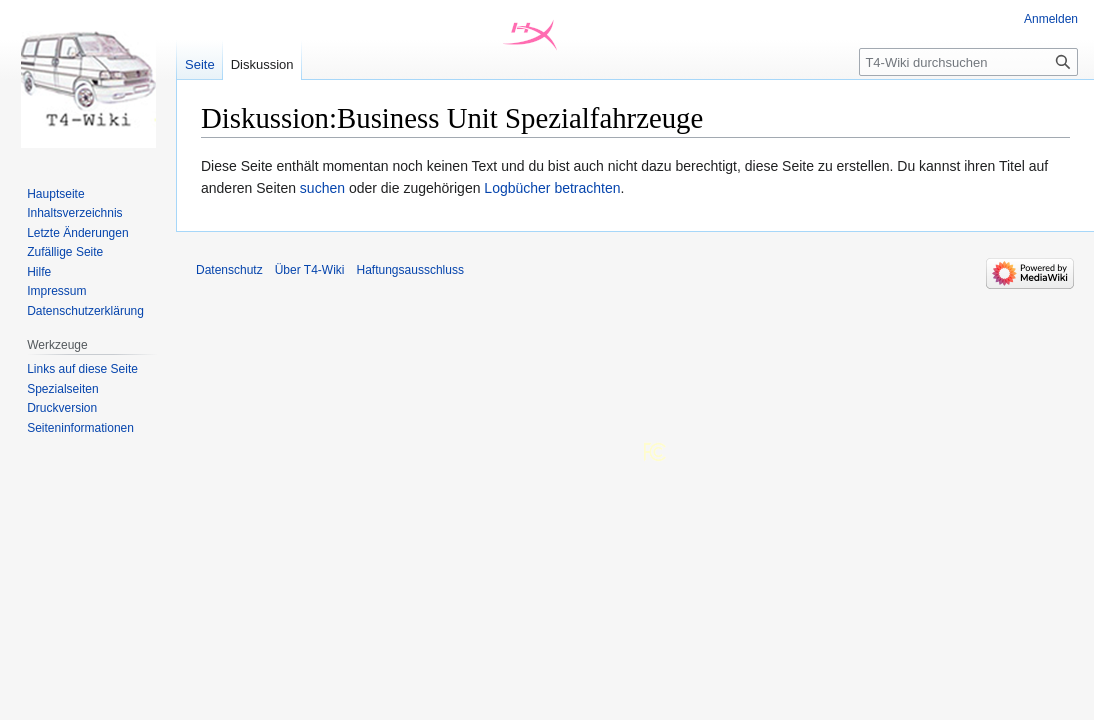 This screenshot has height=720, width=1094. What do you see at coordinates (655, 452) in the screenshot?
I see `federal communications commission logo` at bounding box center [655, 452].